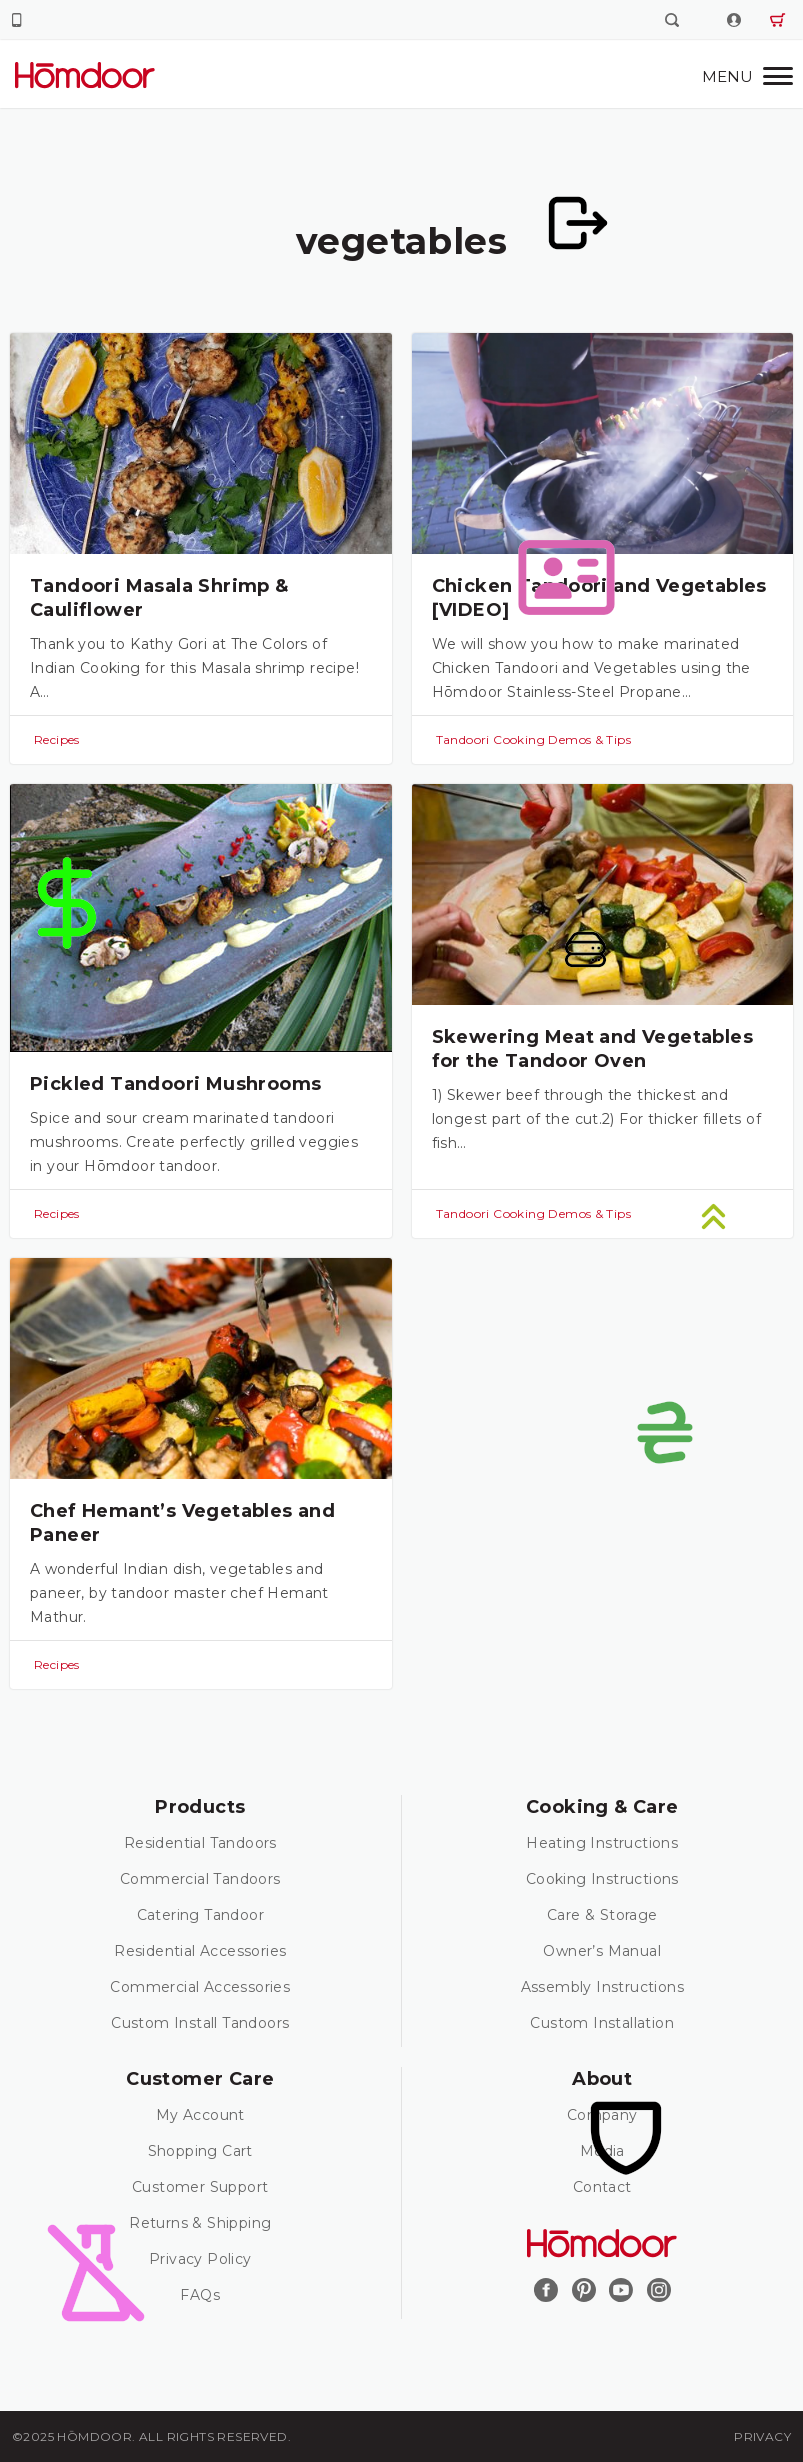 The height and width of the screenshot is (2462, 803). I want to click on access security or privacy settings, so click(626, 2134).